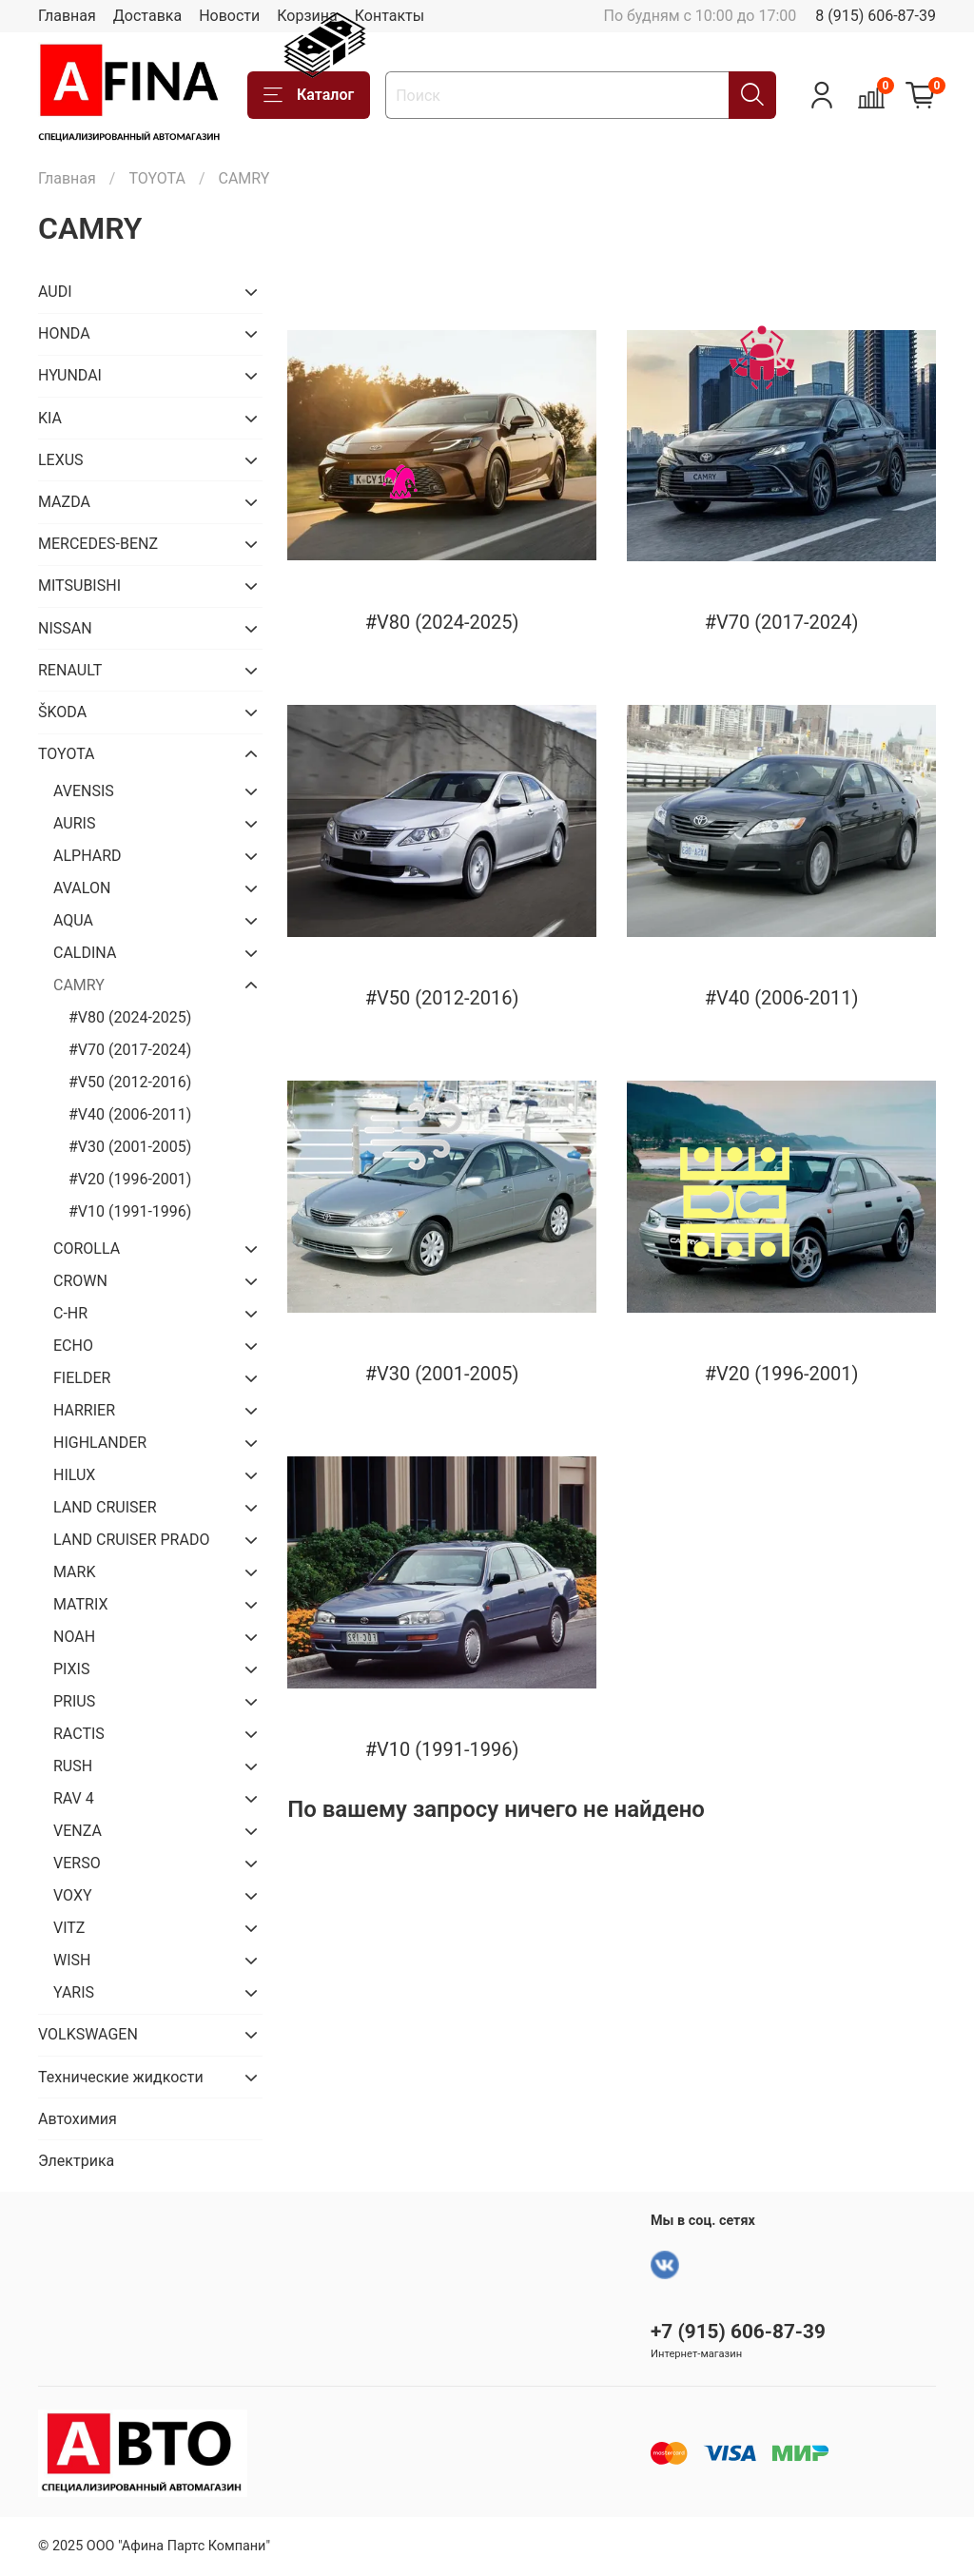 The image size is (974, 2576). What do you see at coordinates (734, 1201) in the screenshot?
I see `access game inventory or storage grid` at bounding box center [734, 1201].